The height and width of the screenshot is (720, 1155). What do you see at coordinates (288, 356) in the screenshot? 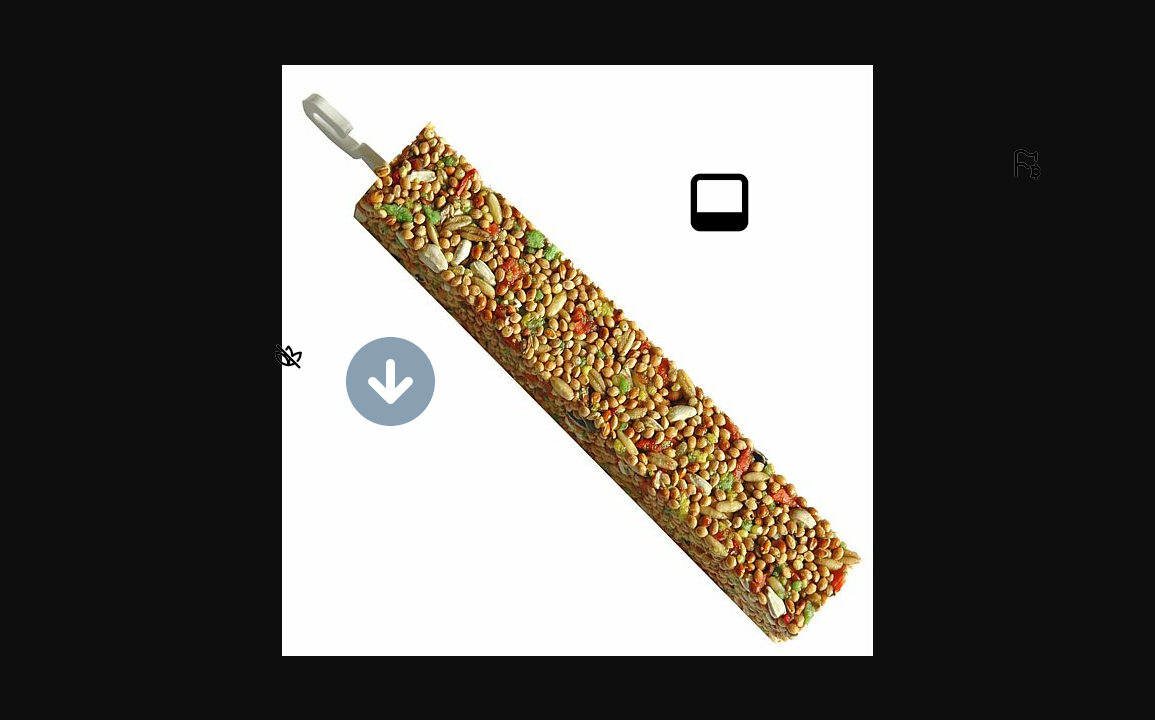
I see `disable plant or garden mode` at bounding box center [288, 356].